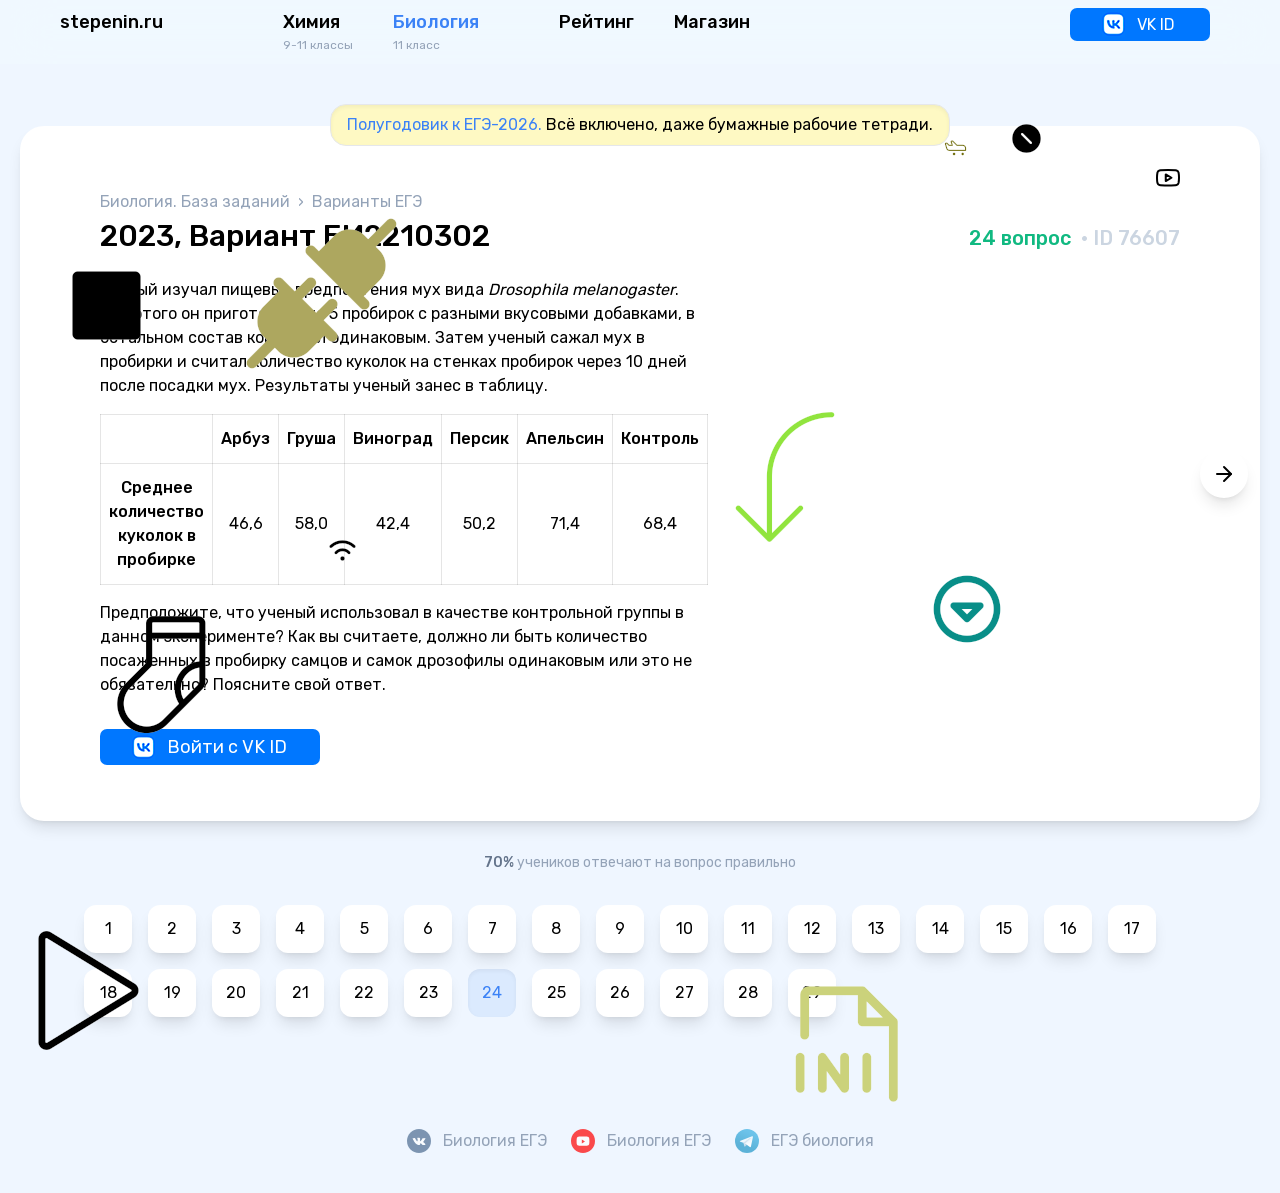  I want to click on indicates flight is taxiing on runway, so click(955, 147).